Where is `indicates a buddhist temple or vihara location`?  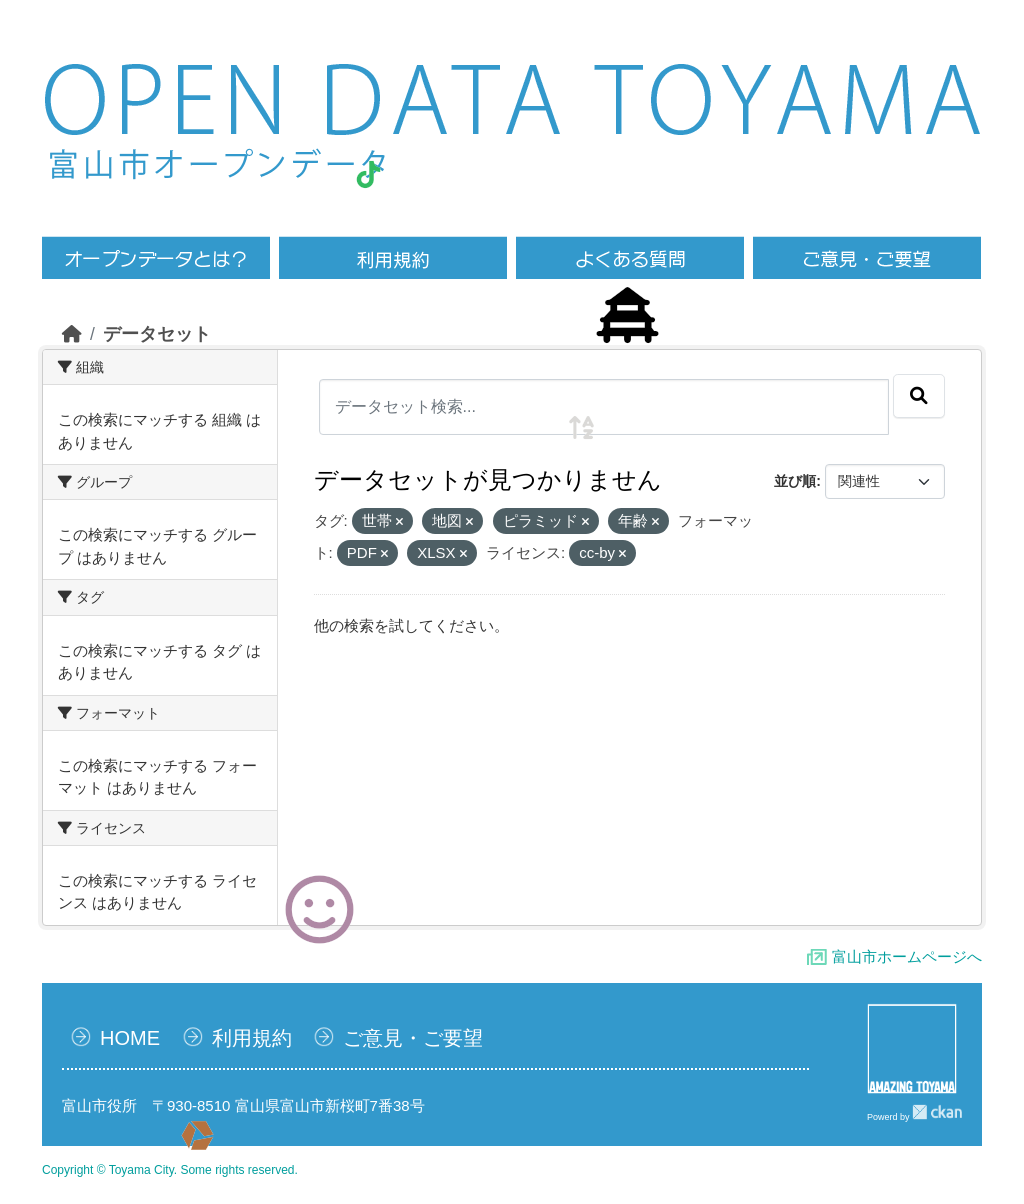 indicates a buddhist temple or vihara location is located at coordinates (627, 315).